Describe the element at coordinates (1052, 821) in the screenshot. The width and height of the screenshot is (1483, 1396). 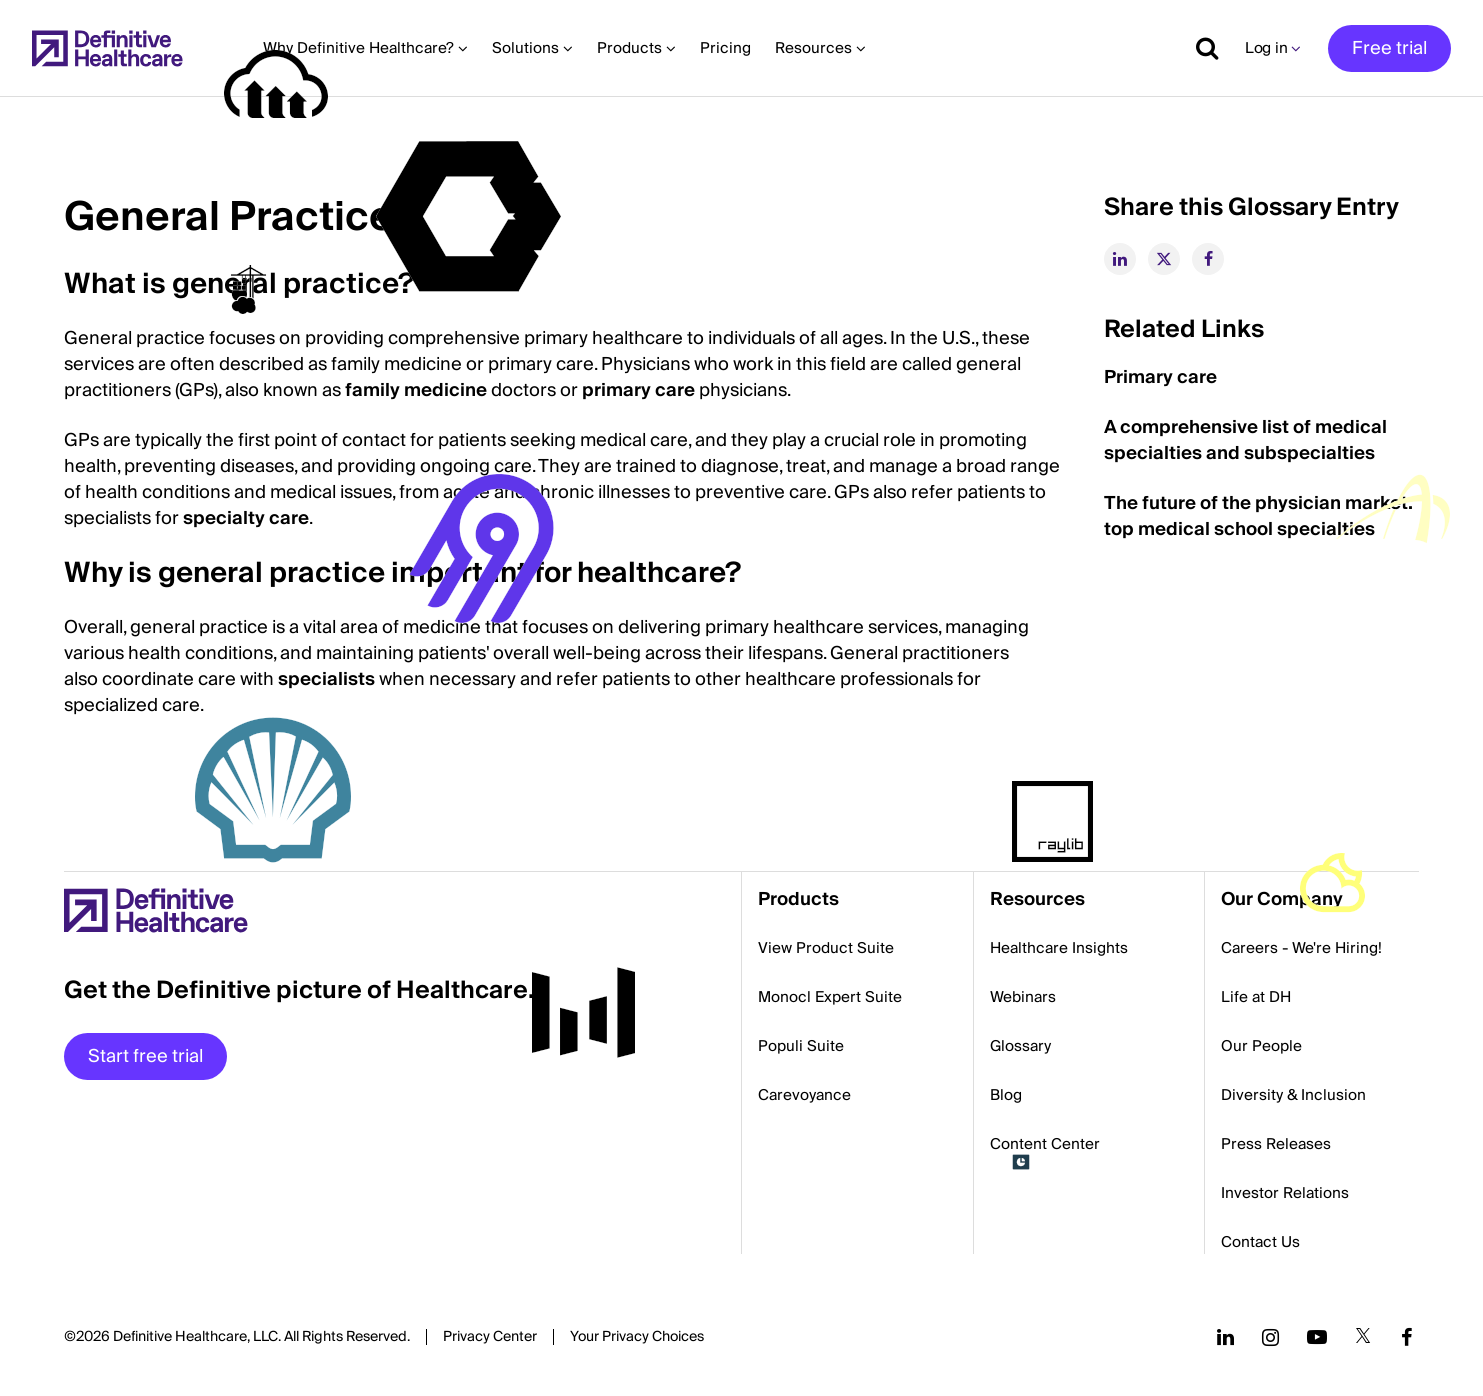
I see `raylib game development library logo` at that location.